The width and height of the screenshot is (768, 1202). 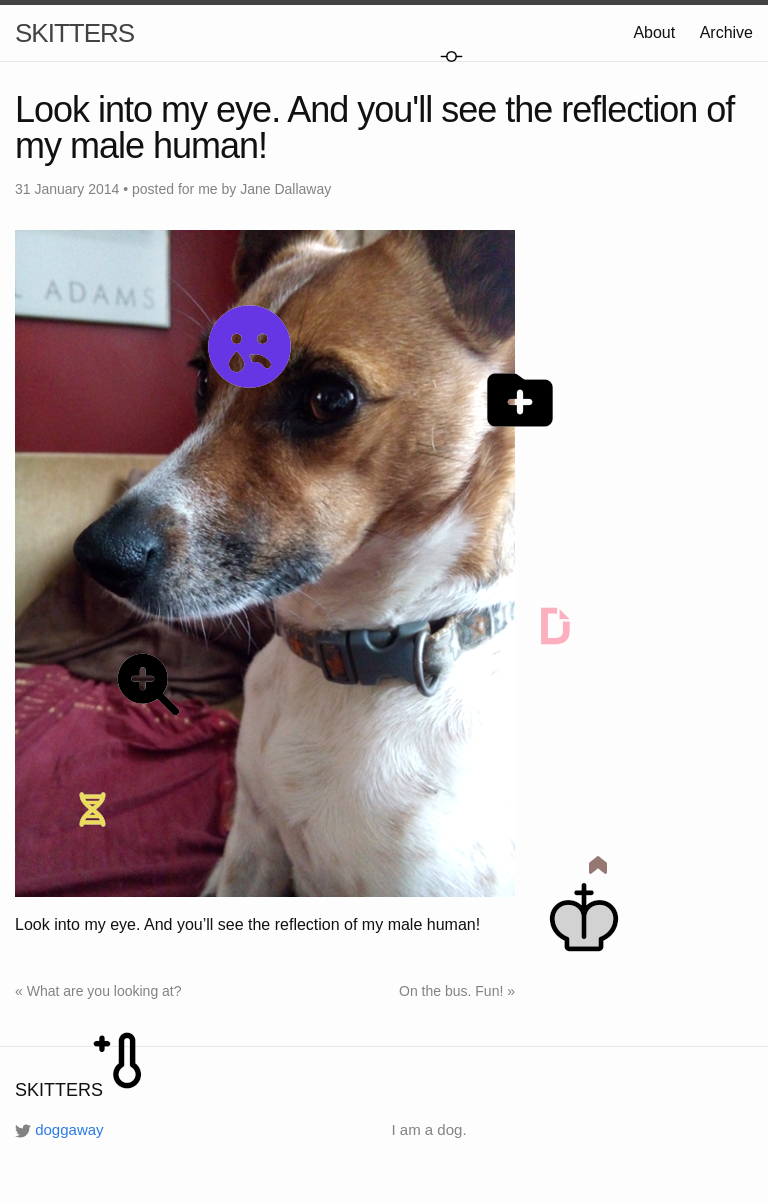 I want to click on view commit details in version control, so click(x=451, y=56).